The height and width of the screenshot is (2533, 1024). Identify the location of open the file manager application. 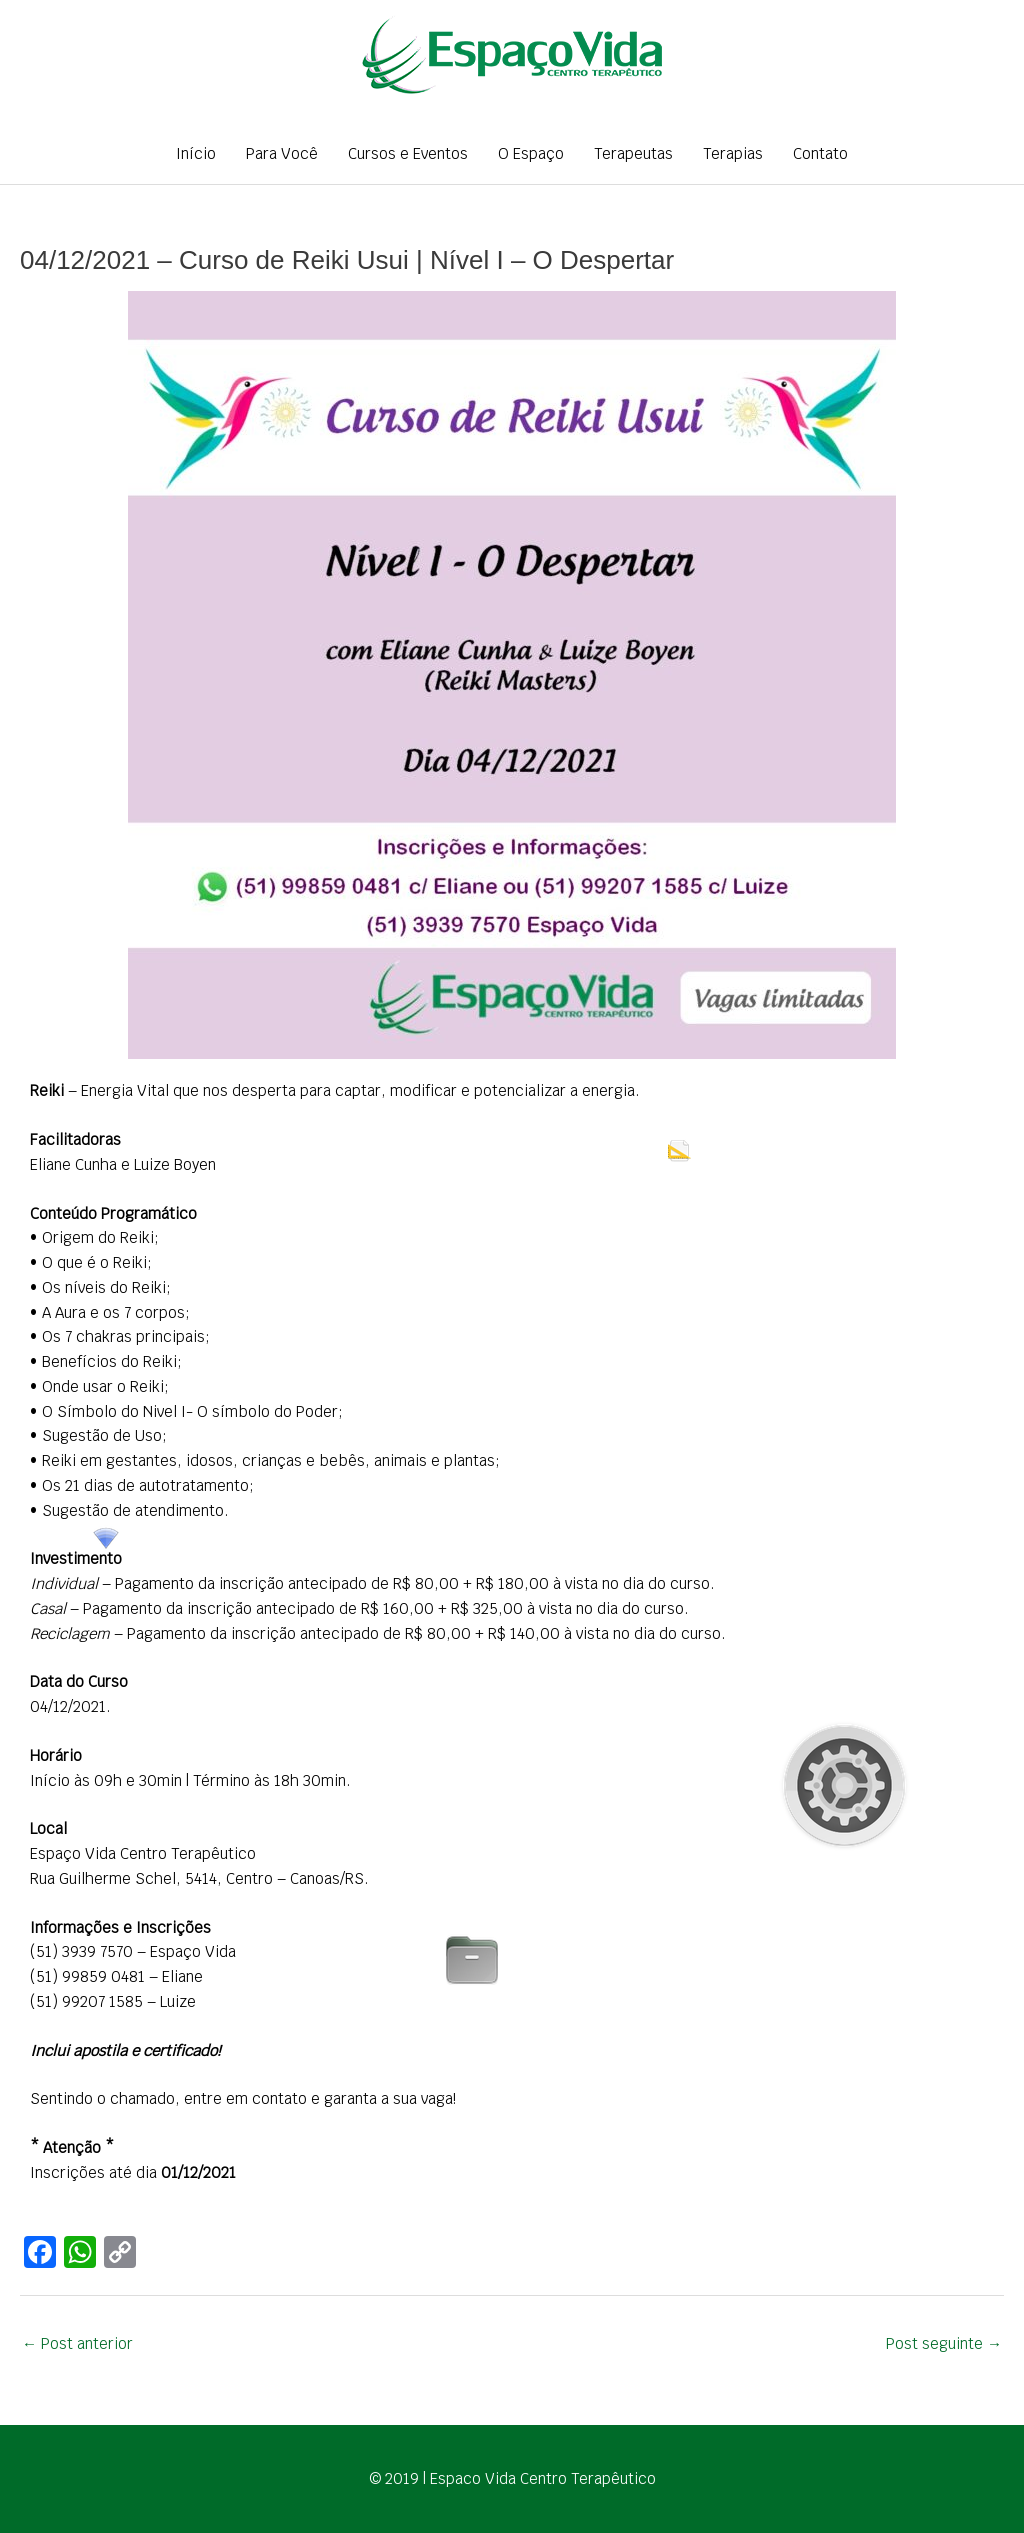
(472, 1960).